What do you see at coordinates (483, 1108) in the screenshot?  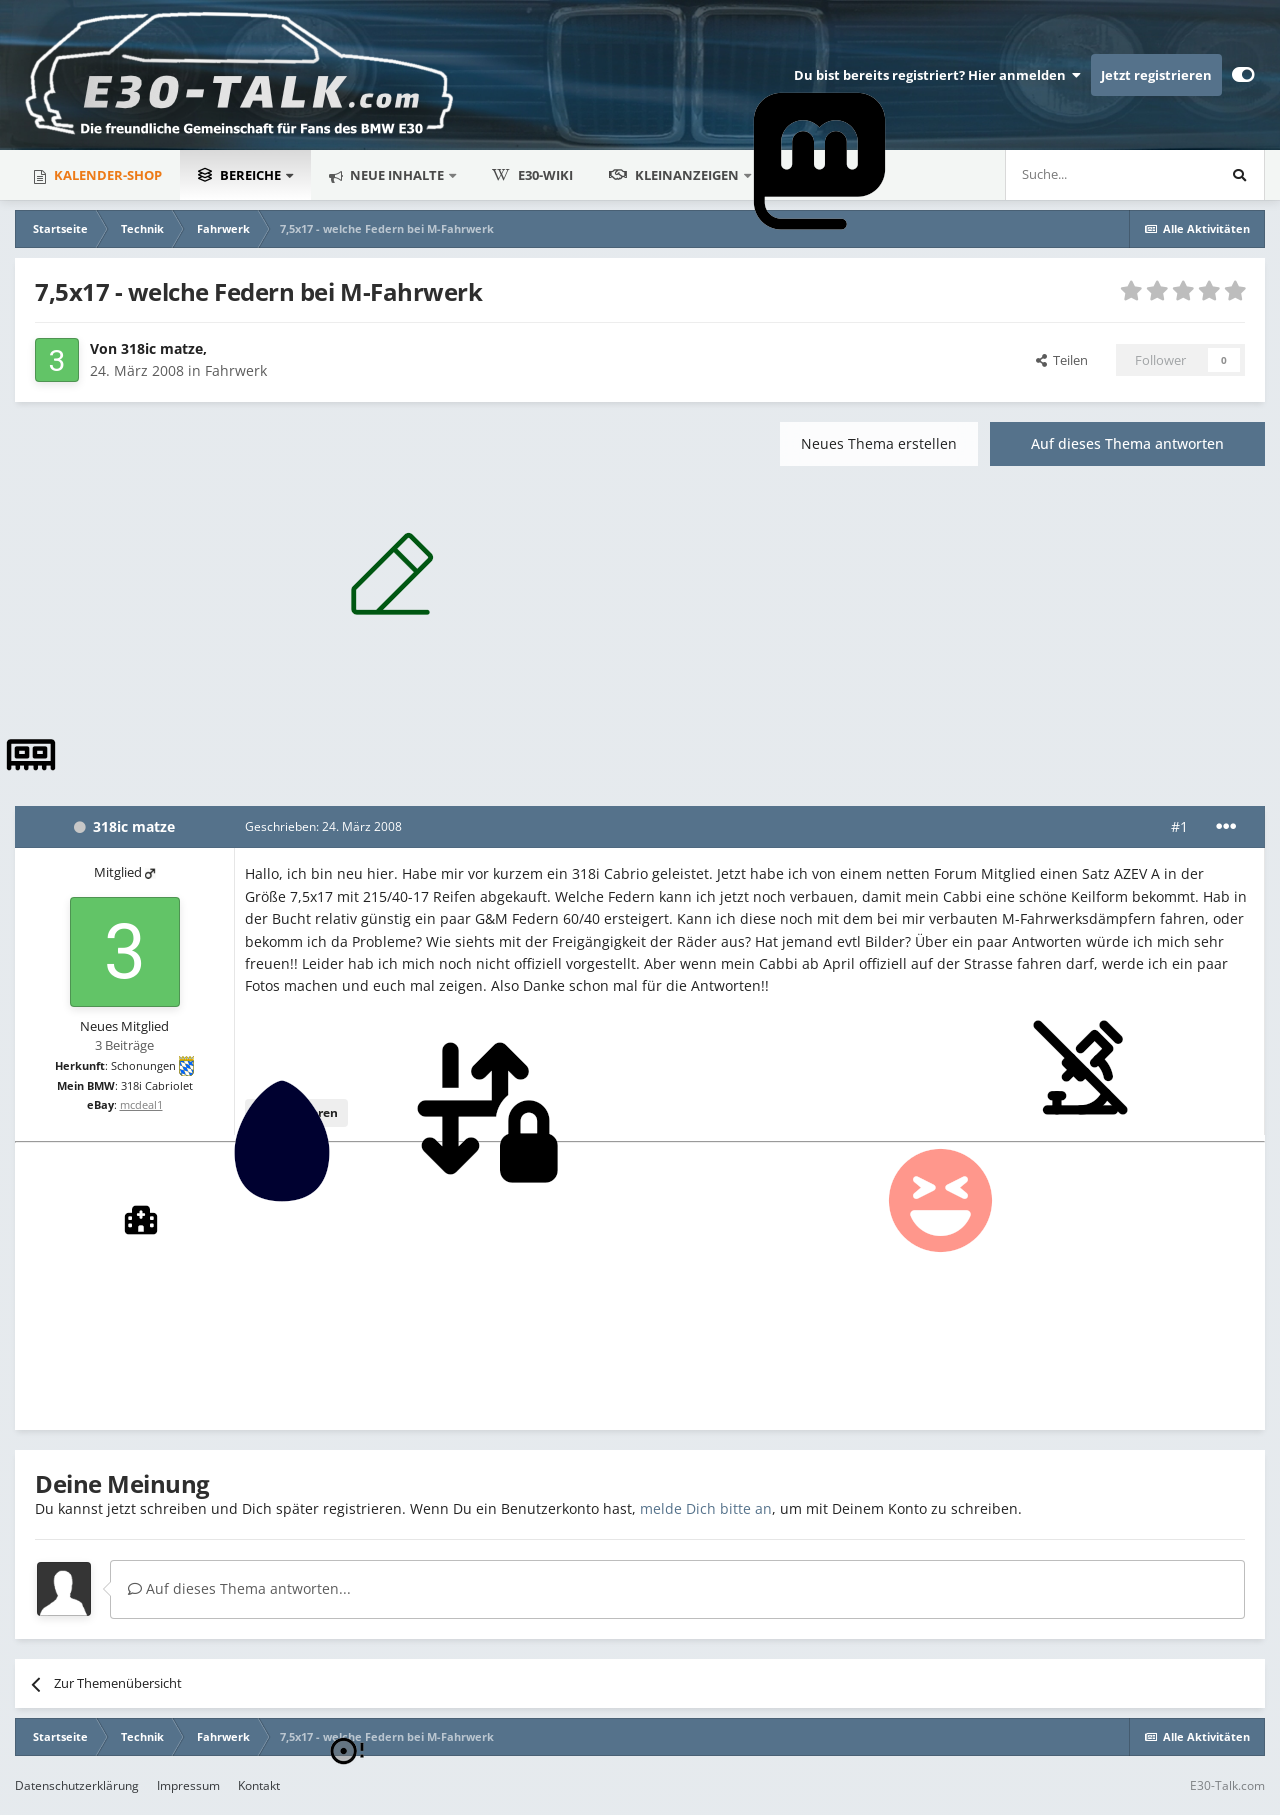 I see `data sync is locked or disabled` at bounding box center [483, 1108].